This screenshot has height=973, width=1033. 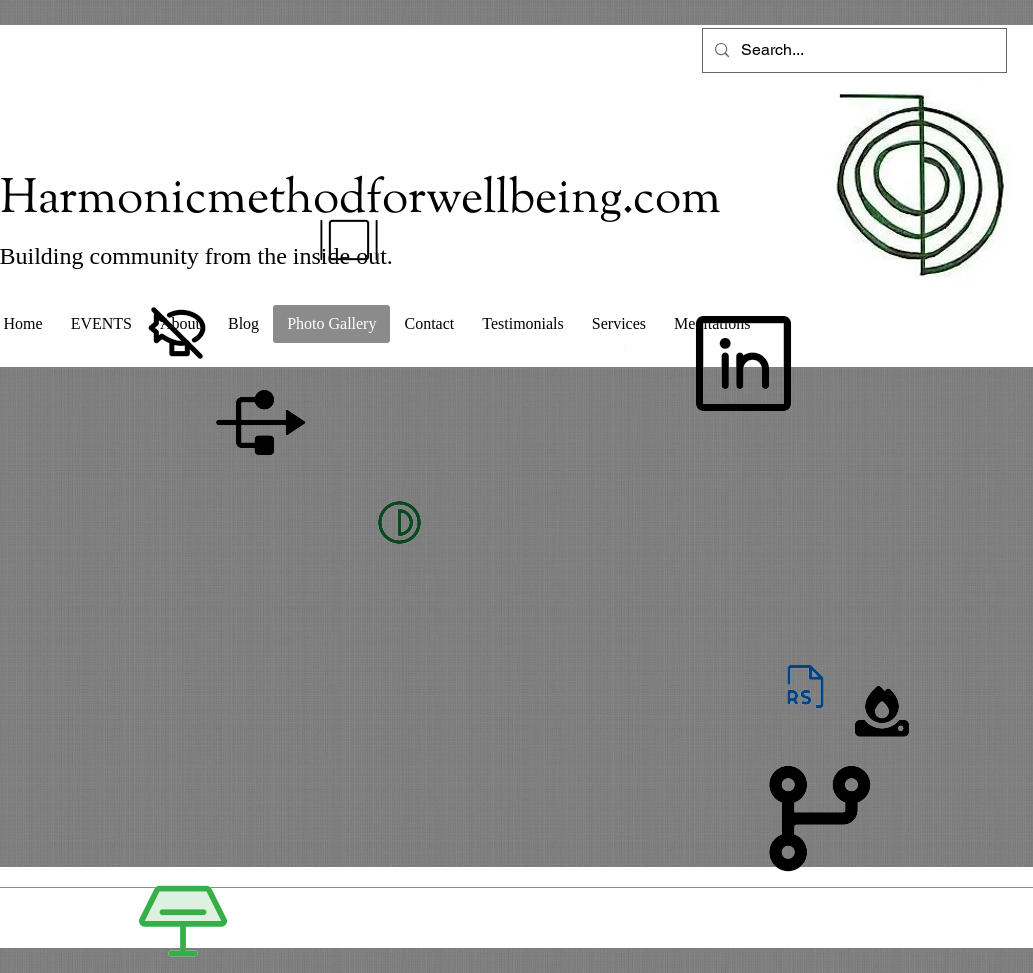 I want to click on adjust display contrast settings, so click(x=399, y=522).